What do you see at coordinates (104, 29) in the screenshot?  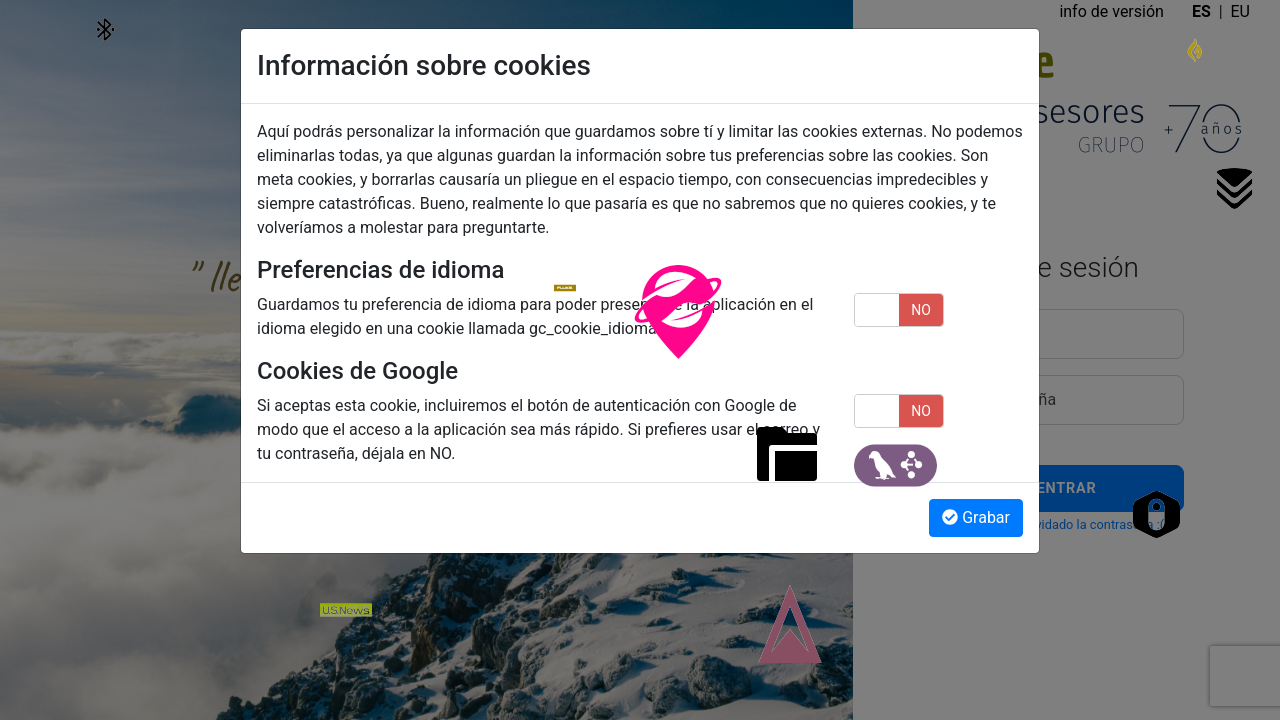 I see `connect to a bluetooth device` at bounding box center [104, 29].